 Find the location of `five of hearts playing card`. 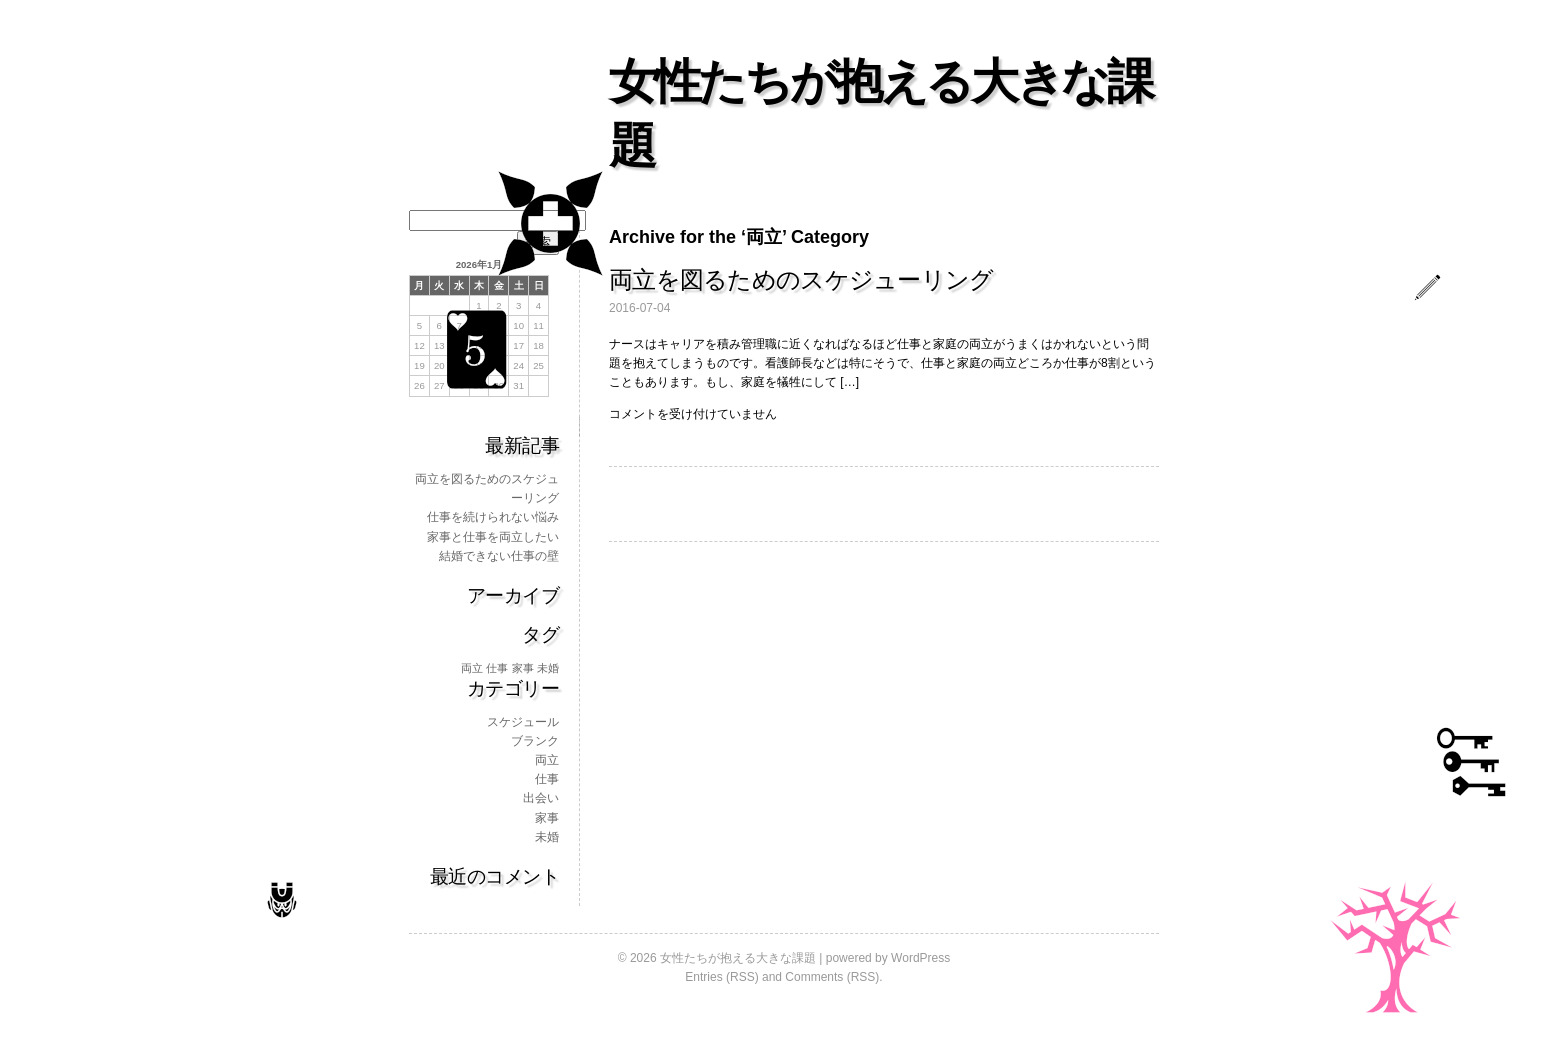

five of hearts playing card is located at coordinates (476, 349).